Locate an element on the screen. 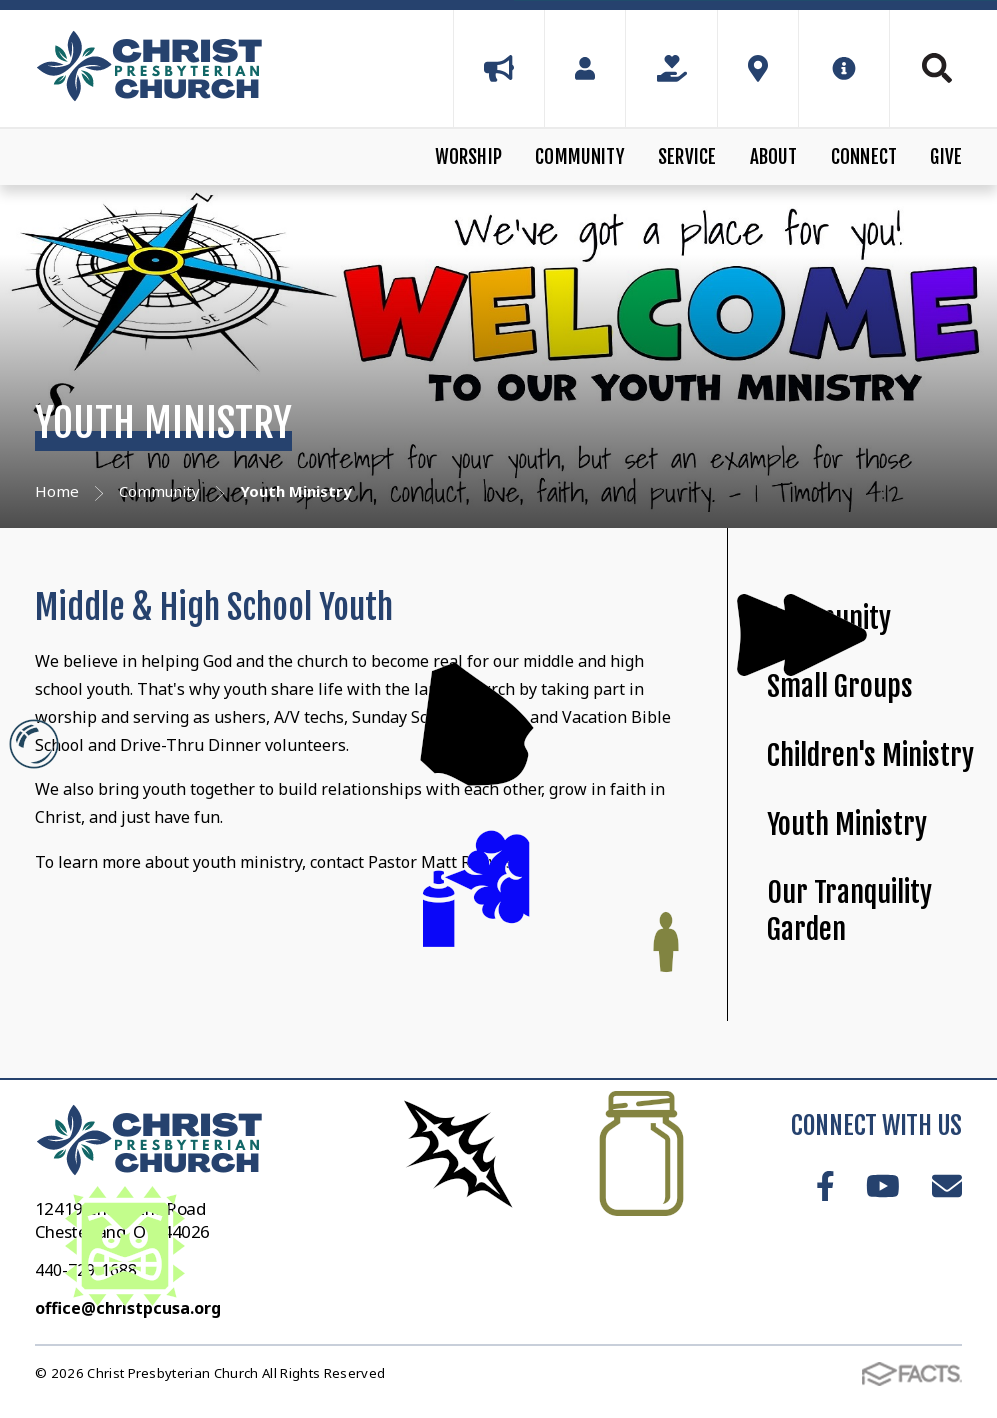 Image resolution: width=997 pixels, height=1418 pixels. thwomp enemy character from super mario games is located at coordinates (125, 1246).